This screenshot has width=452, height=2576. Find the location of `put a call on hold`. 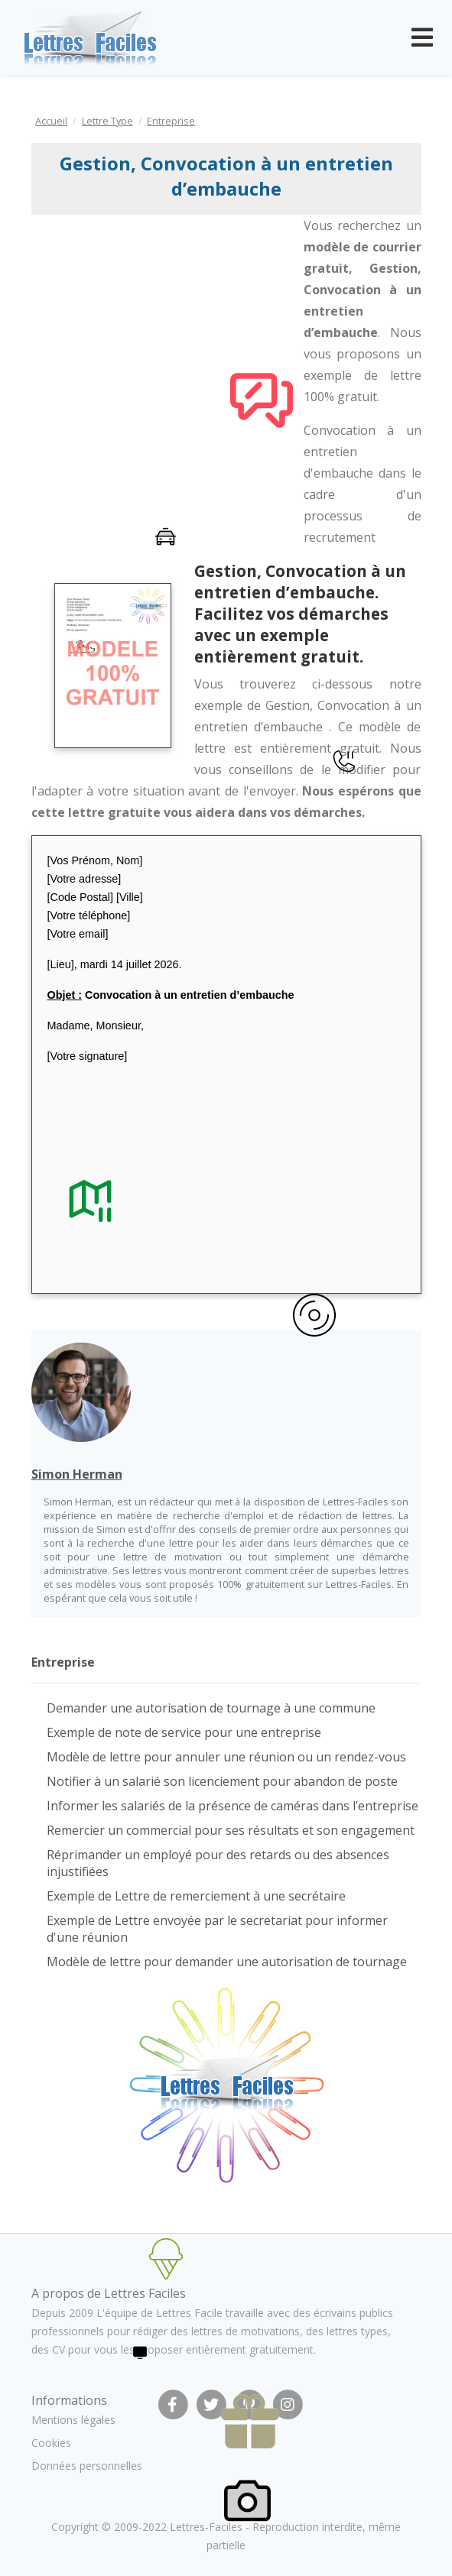

put a call on hold is located at coordinates (344, 760).